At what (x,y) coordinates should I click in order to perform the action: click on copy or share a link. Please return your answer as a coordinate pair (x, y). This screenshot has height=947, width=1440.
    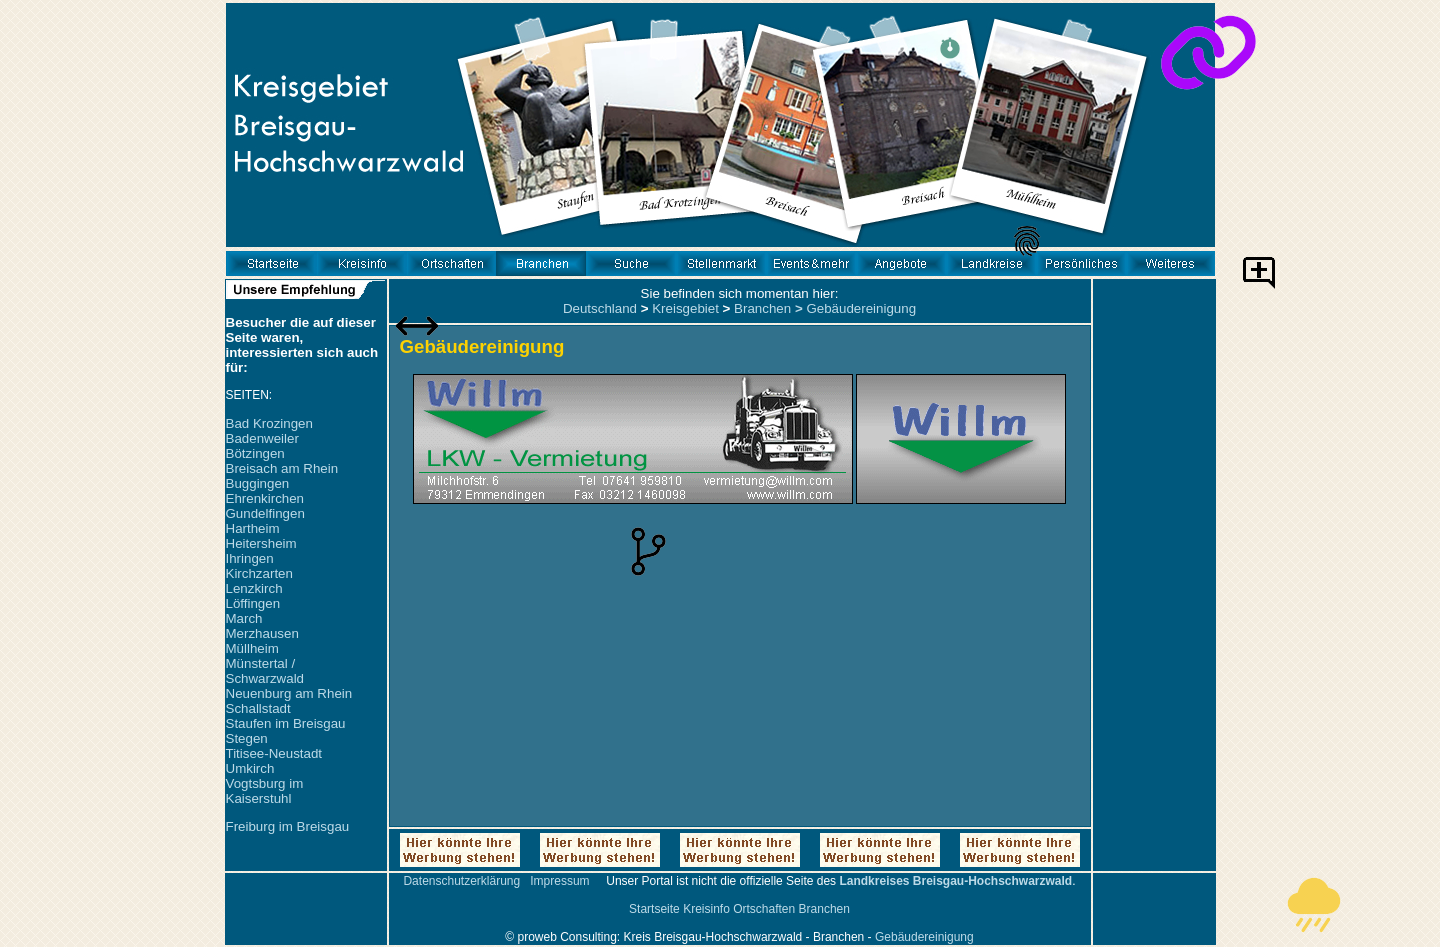
    Looking at the image, I should click on (1208, 52).